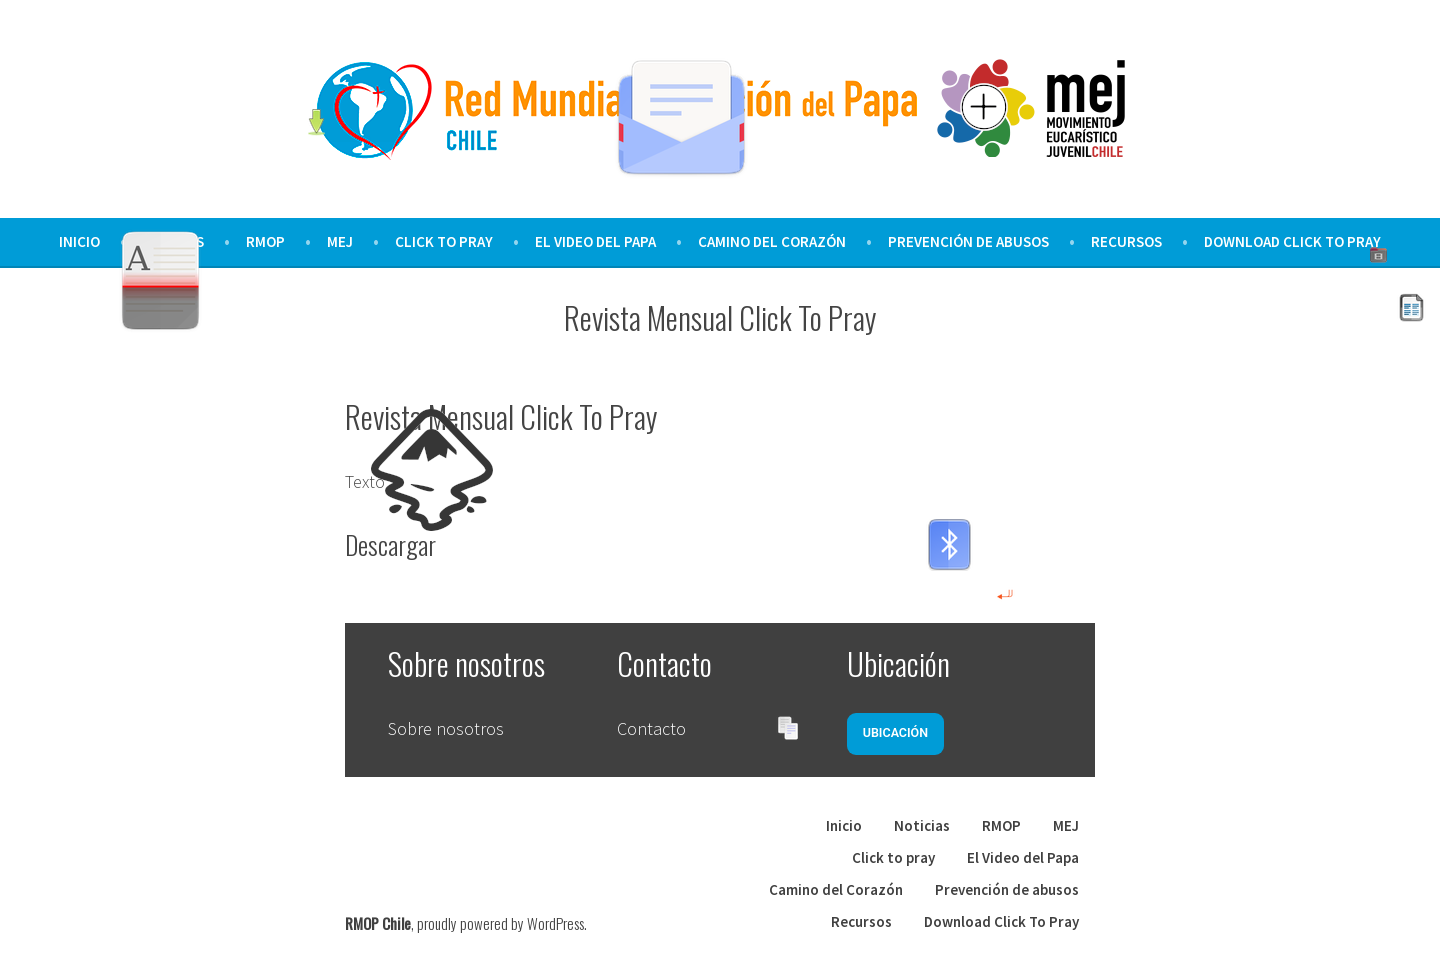  Describe the element at coordinates (1411, 307) in the screenshot. I see `libreoffice master document file type` at that location.